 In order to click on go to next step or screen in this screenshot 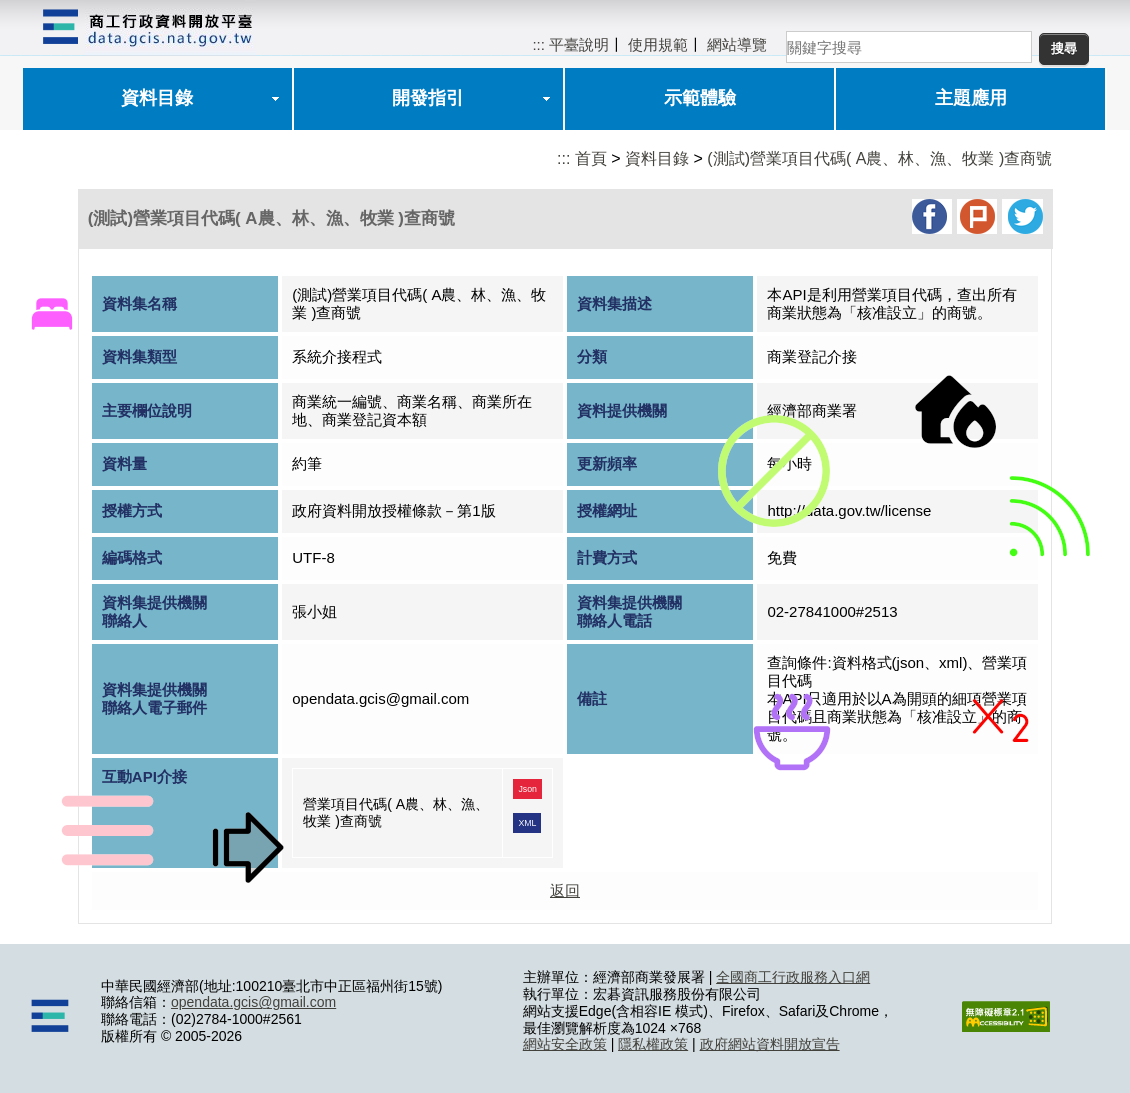, I will do `click(245, 847)`.